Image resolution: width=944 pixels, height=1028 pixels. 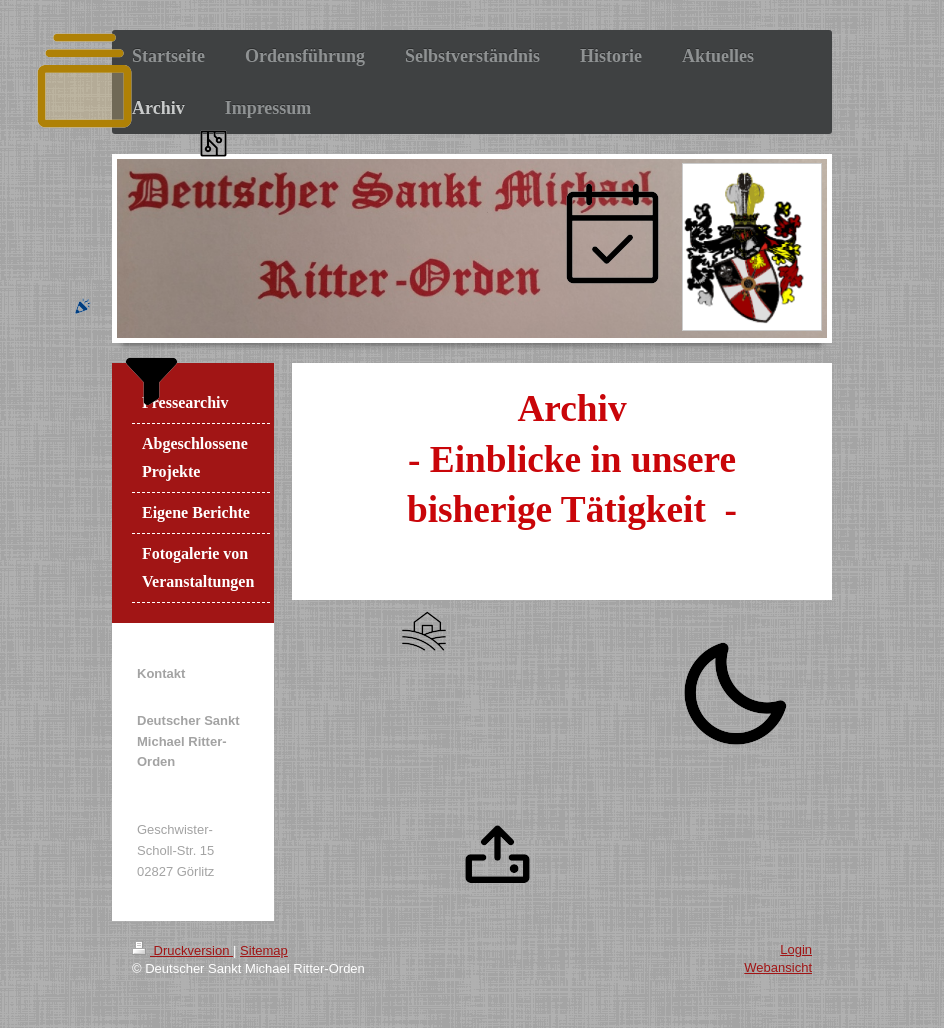 I want to click on upload a file or document, so click(x=497, y=857).